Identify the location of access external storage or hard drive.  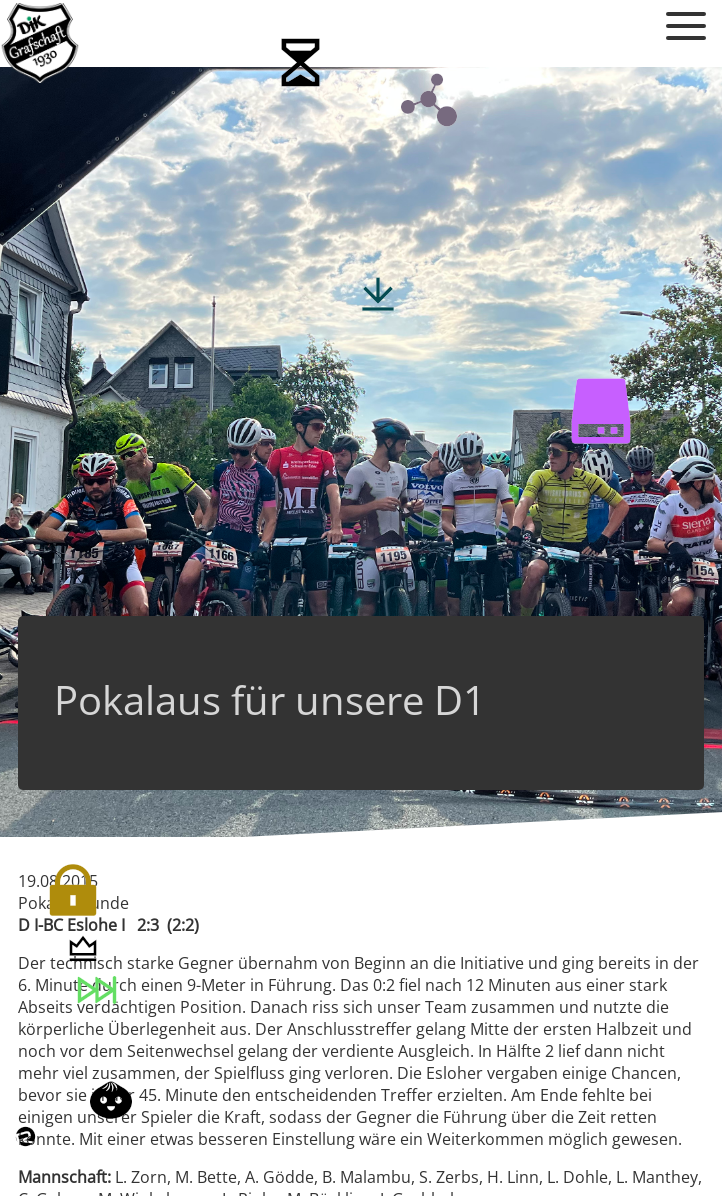
(601, 411).